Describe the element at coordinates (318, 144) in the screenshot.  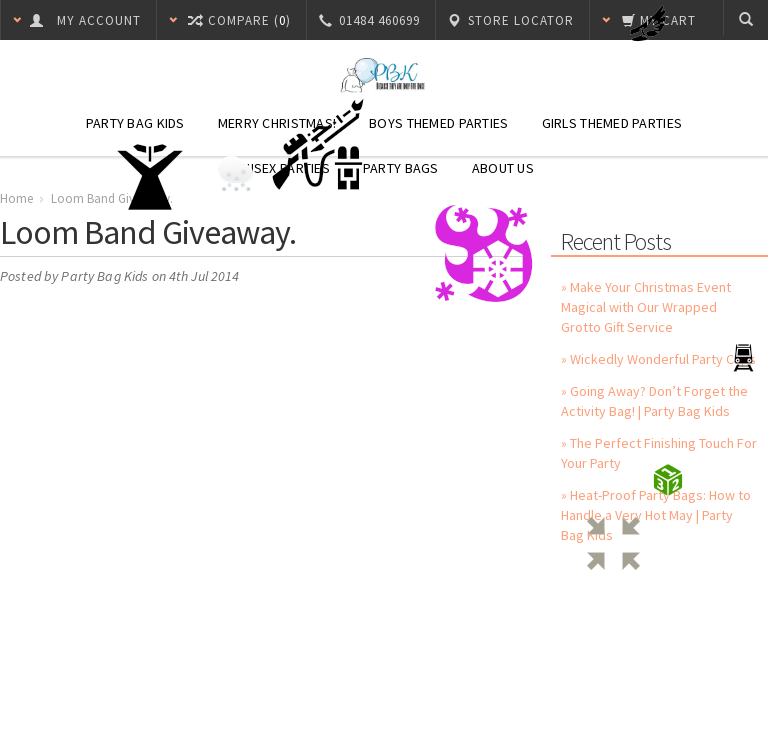
I see `select flamethrower weapon` at that location.